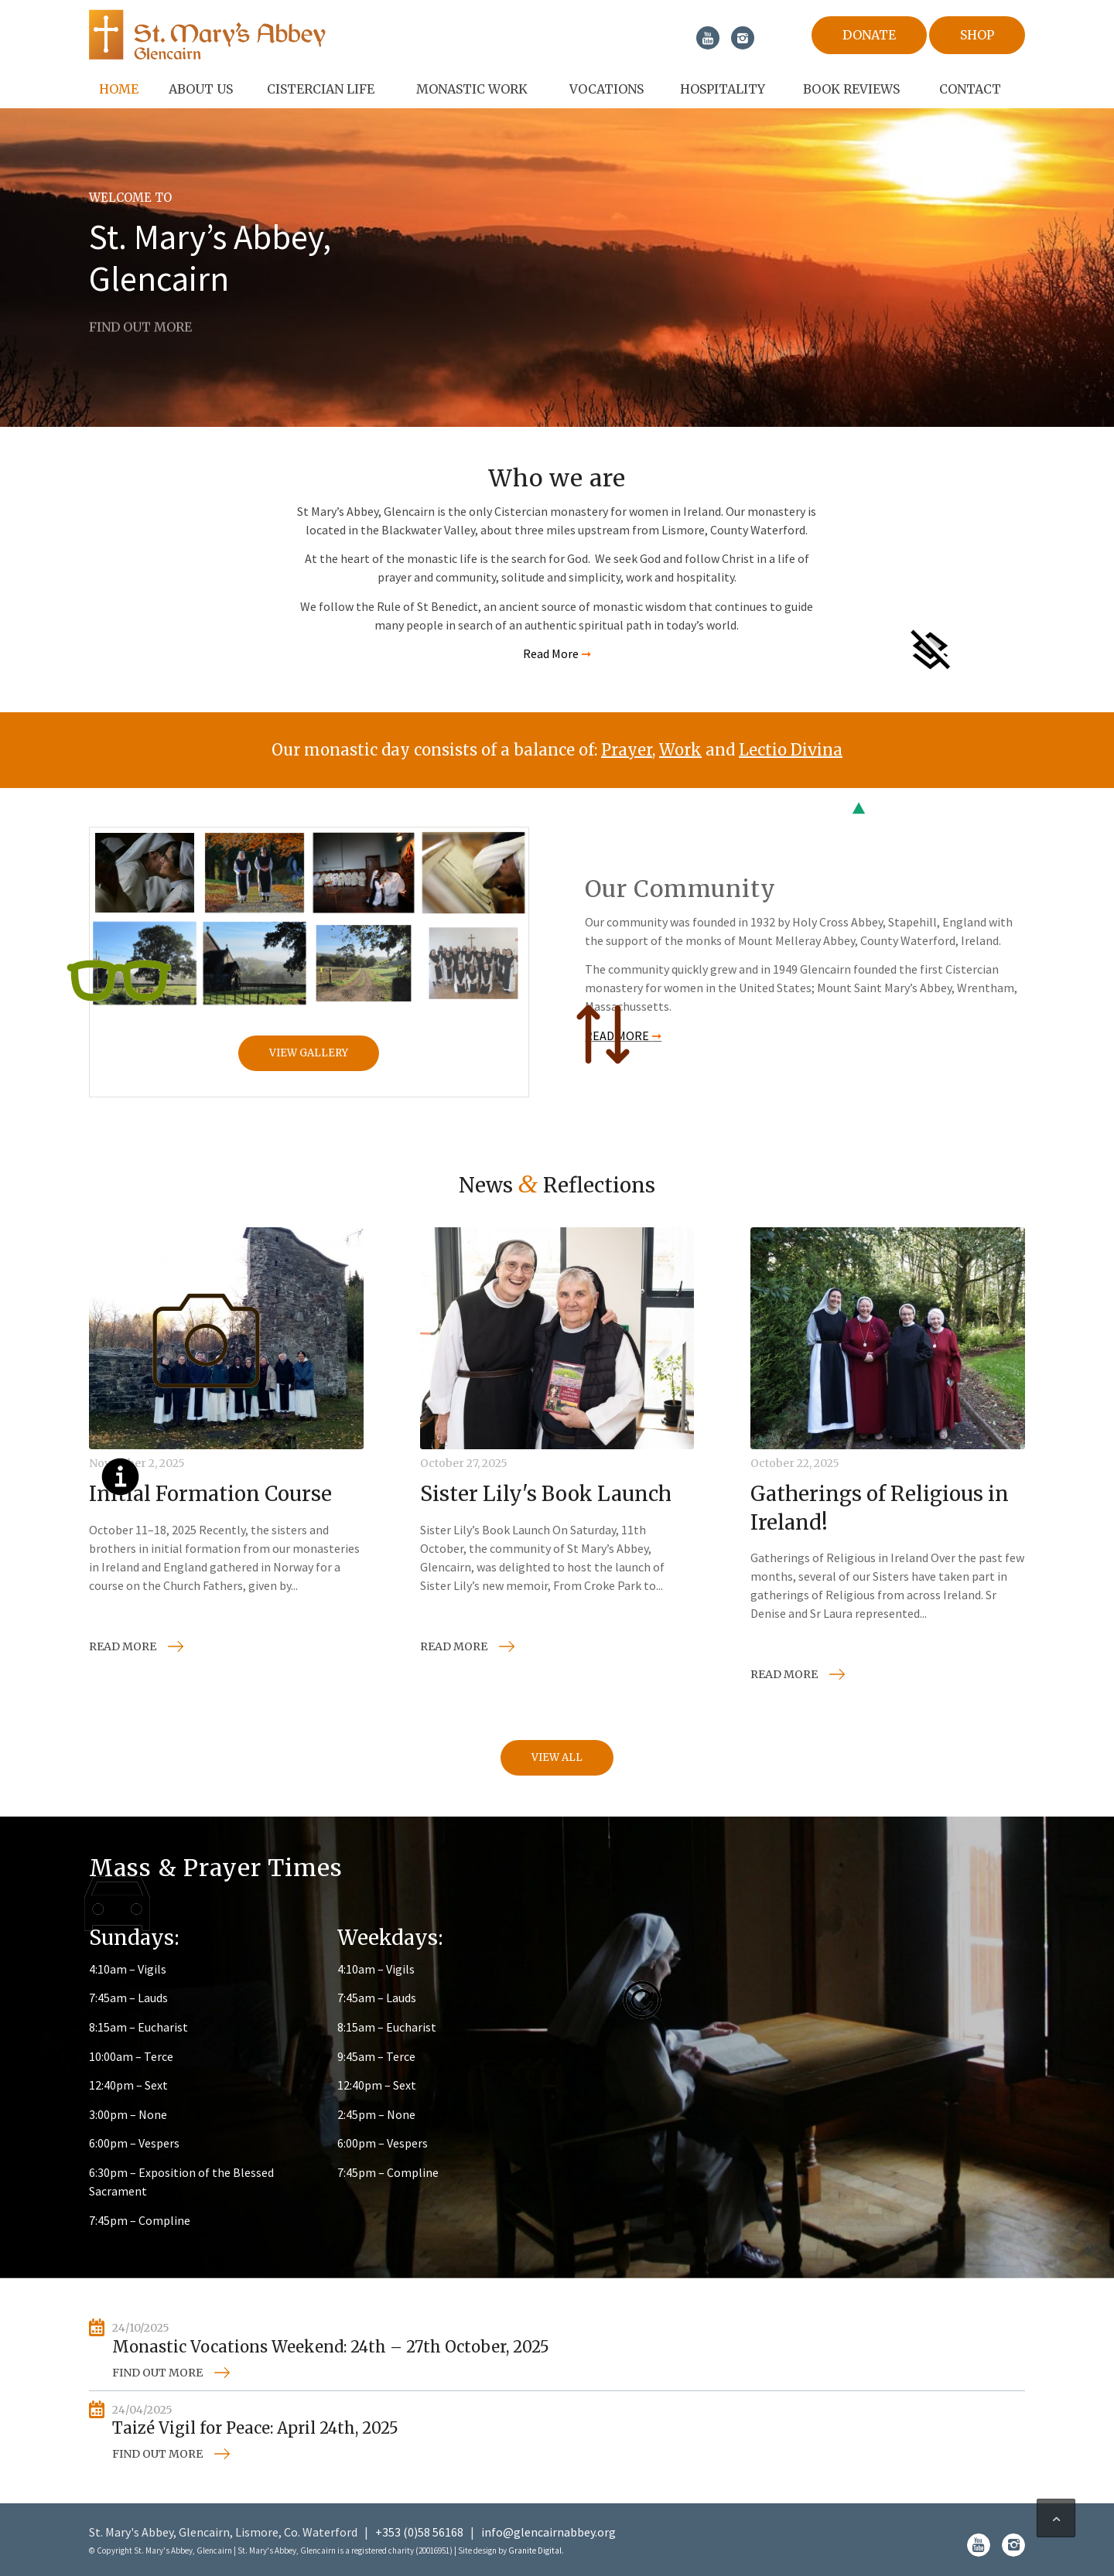  I want to click on refresh or reload content, so click(642, 2000).